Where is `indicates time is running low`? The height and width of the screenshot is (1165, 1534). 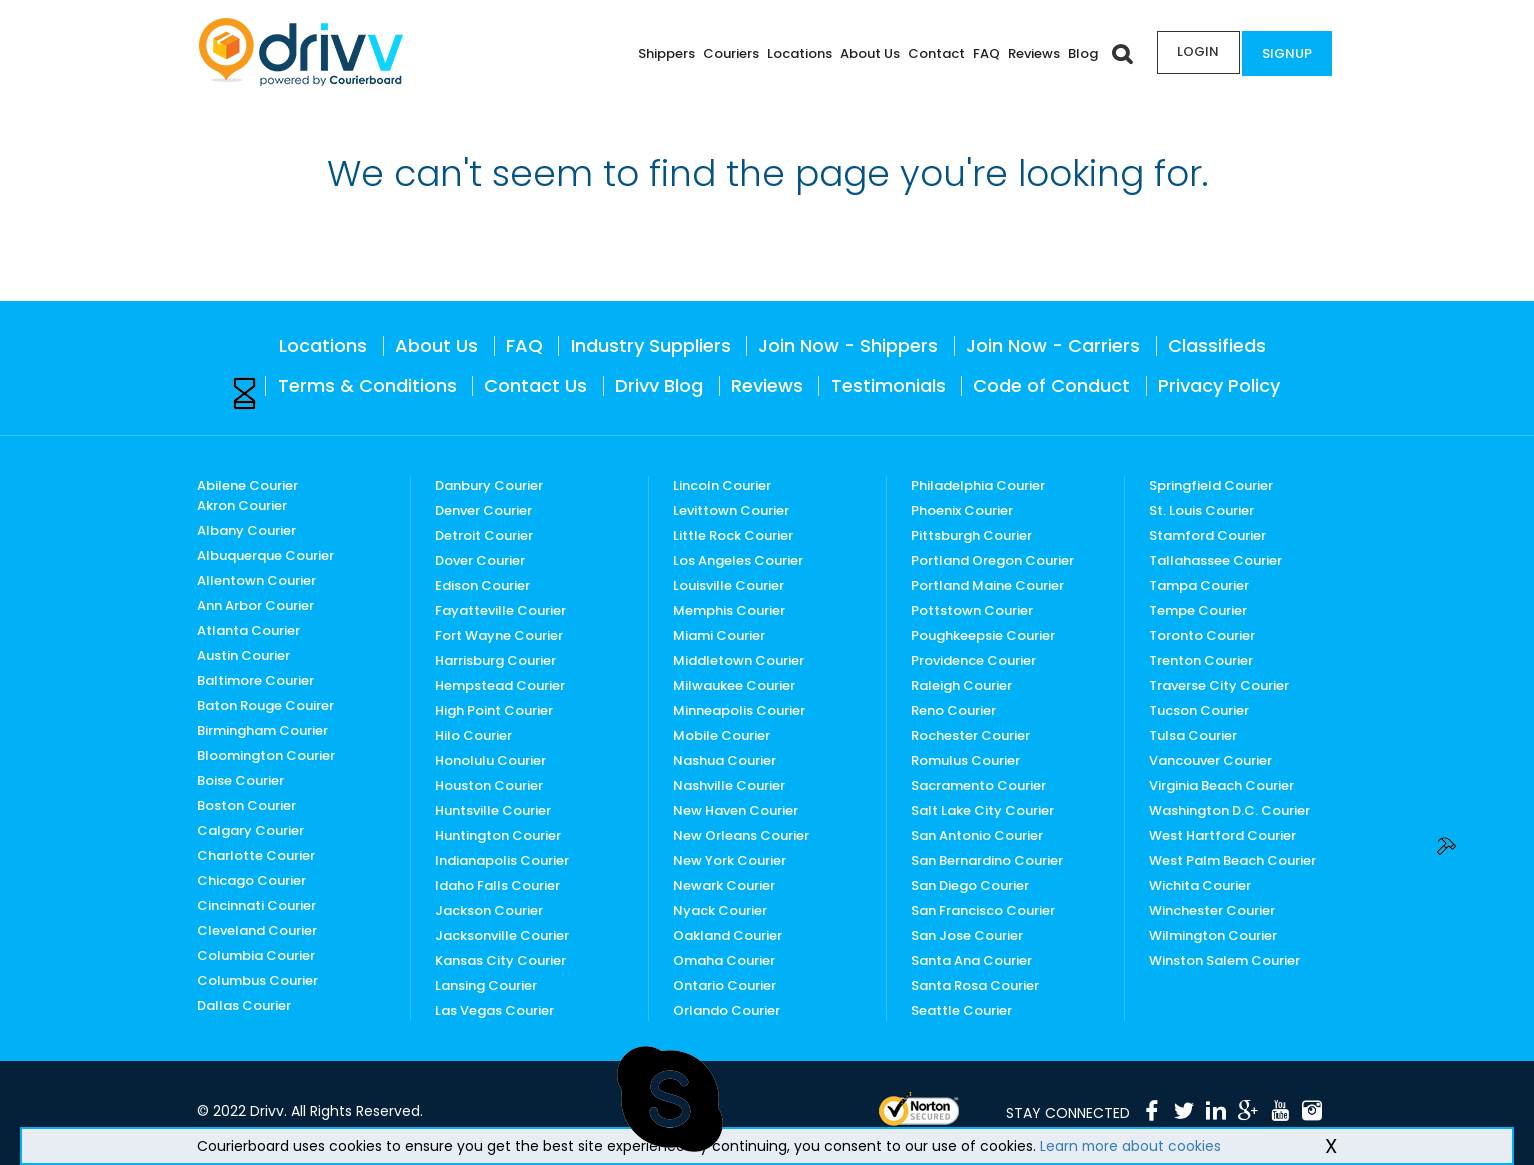 indicates time is running low is located at coordinates (244, 393).